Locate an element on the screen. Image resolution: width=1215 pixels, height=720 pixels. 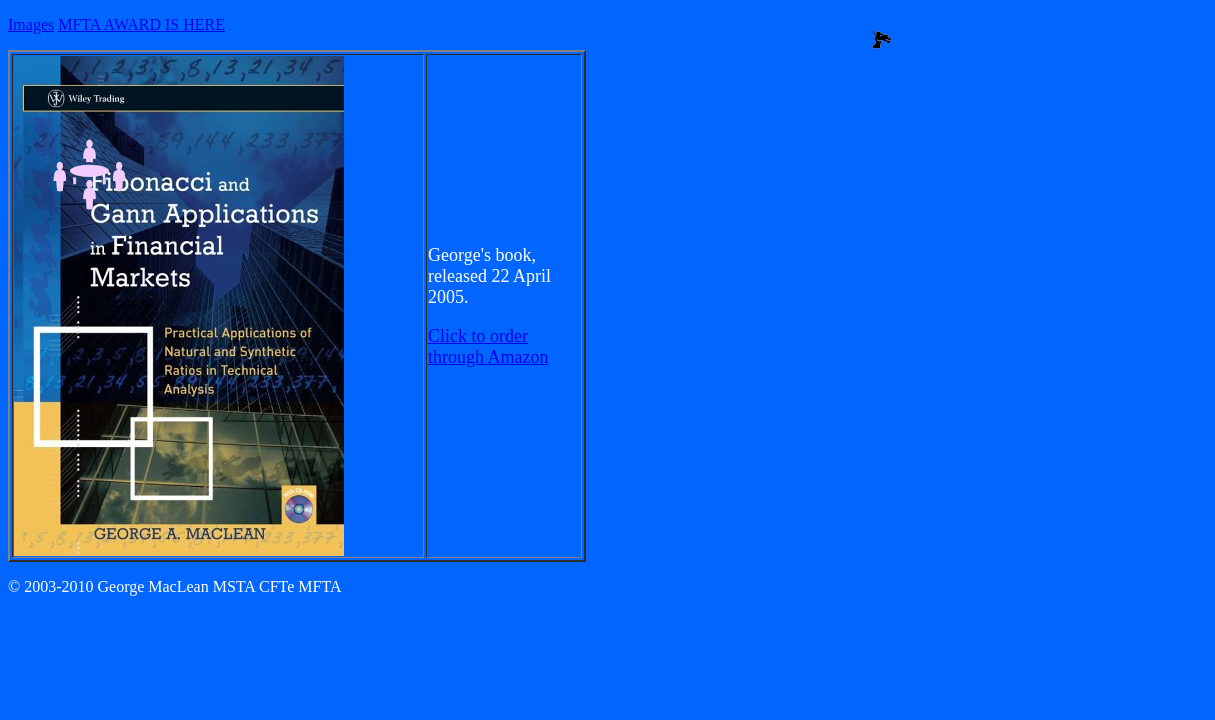
join or schedule a meeting is located at coordinates (89, 174).